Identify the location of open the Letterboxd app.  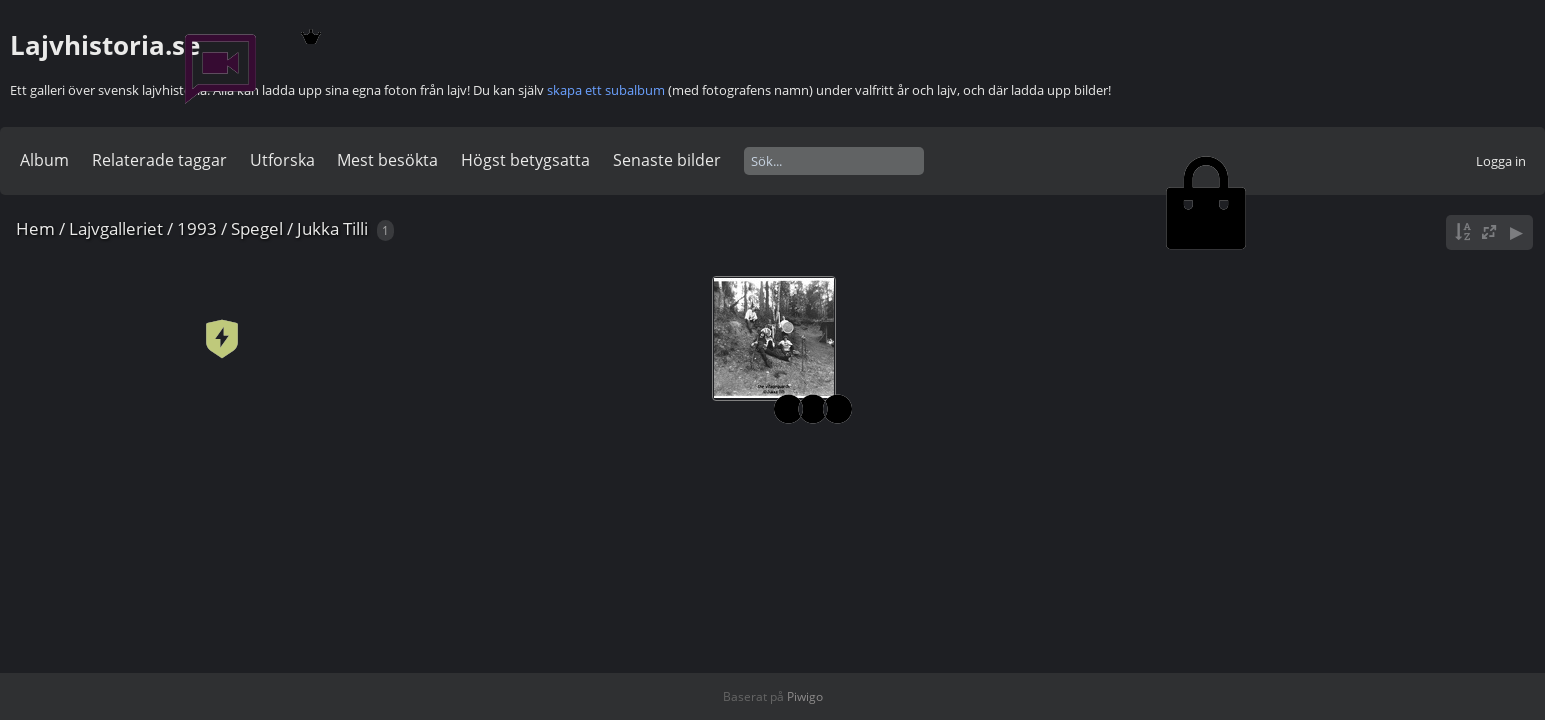
(813, 409).